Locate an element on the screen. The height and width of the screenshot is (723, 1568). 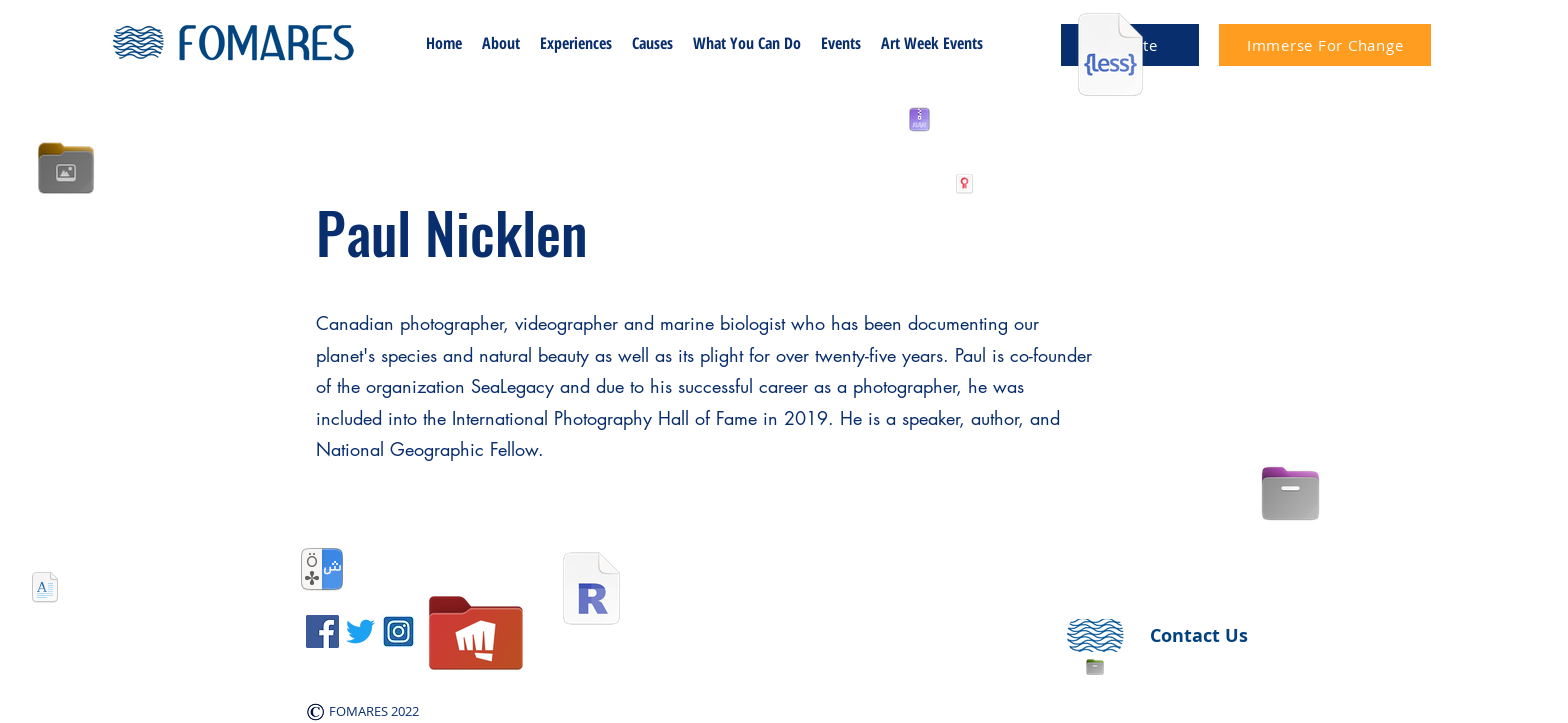
open your pictures folder is located at coordinates (66, 168).